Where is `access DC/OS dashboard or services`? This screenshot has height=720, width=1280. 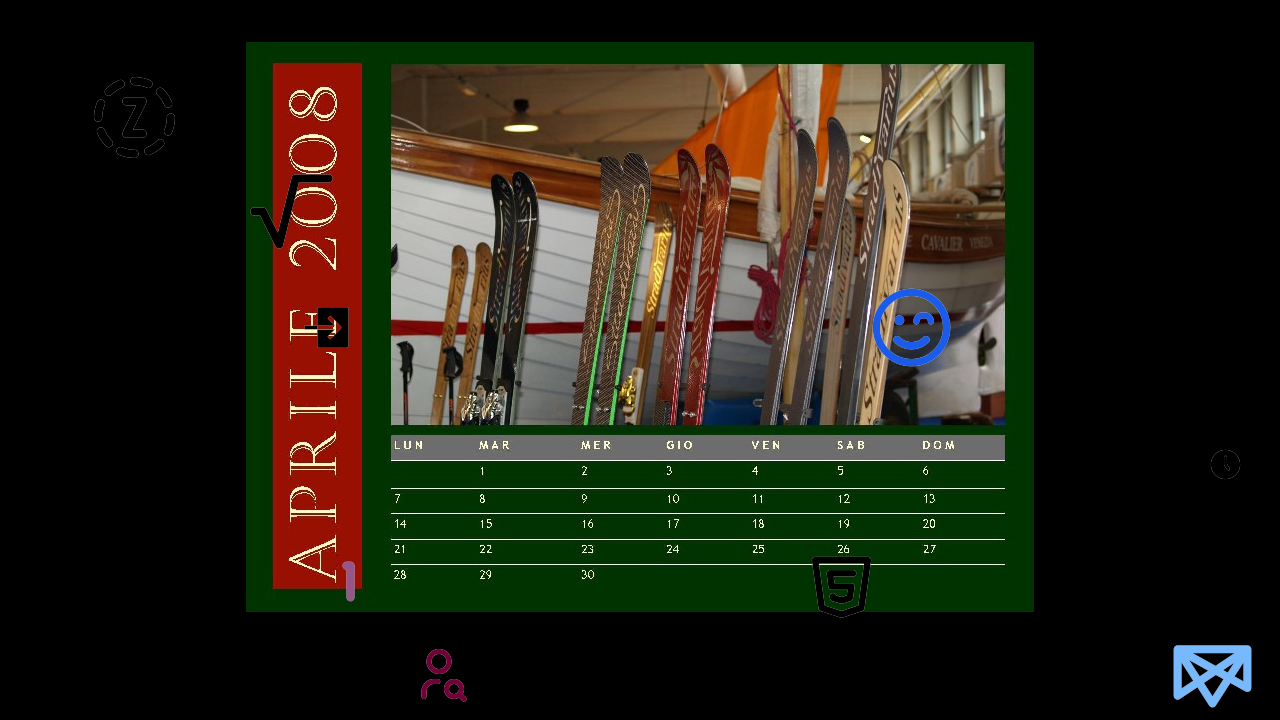
access DC/OS dashboard or services is located at coordinates (1212, 672).